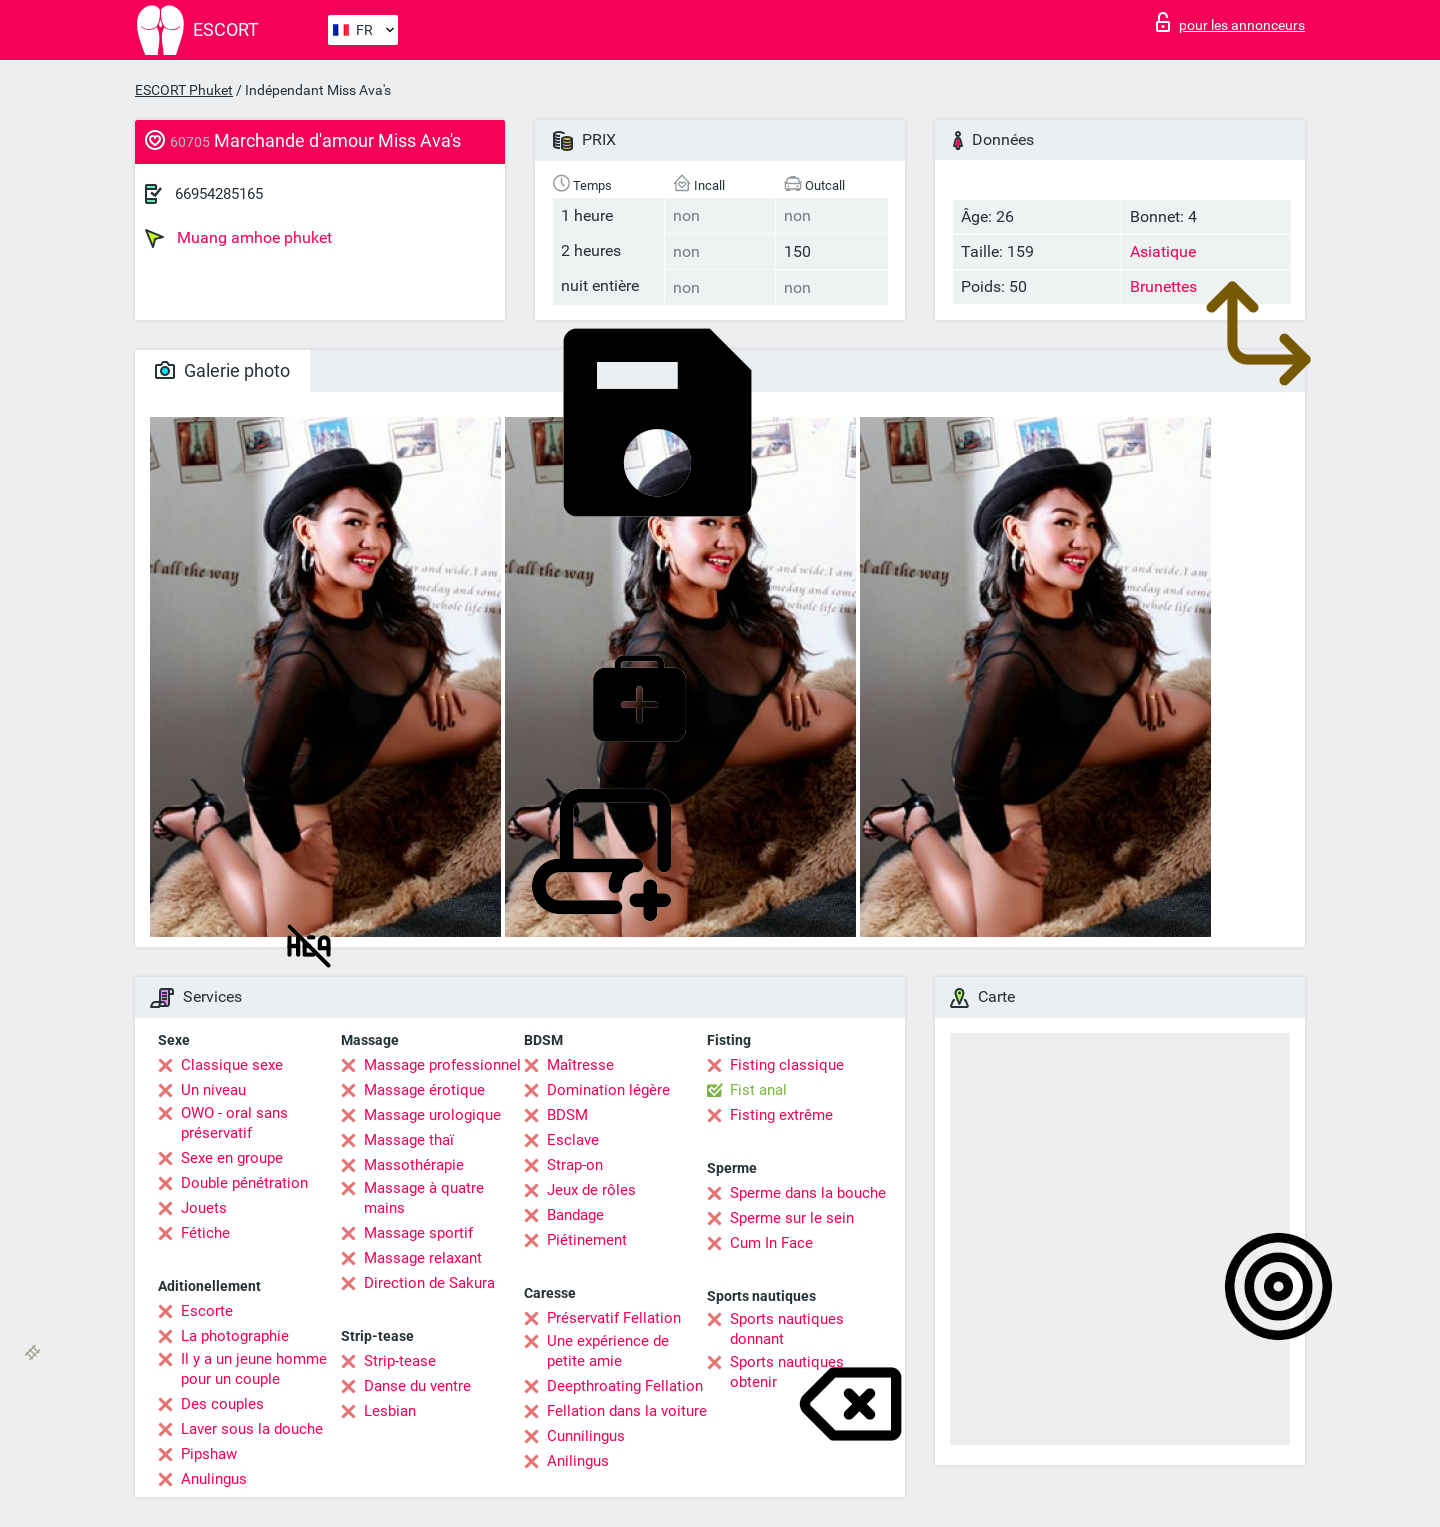 The image size is (1440, 1527). I want to click on disable HTTP HEAD request method, so click(309, 946).